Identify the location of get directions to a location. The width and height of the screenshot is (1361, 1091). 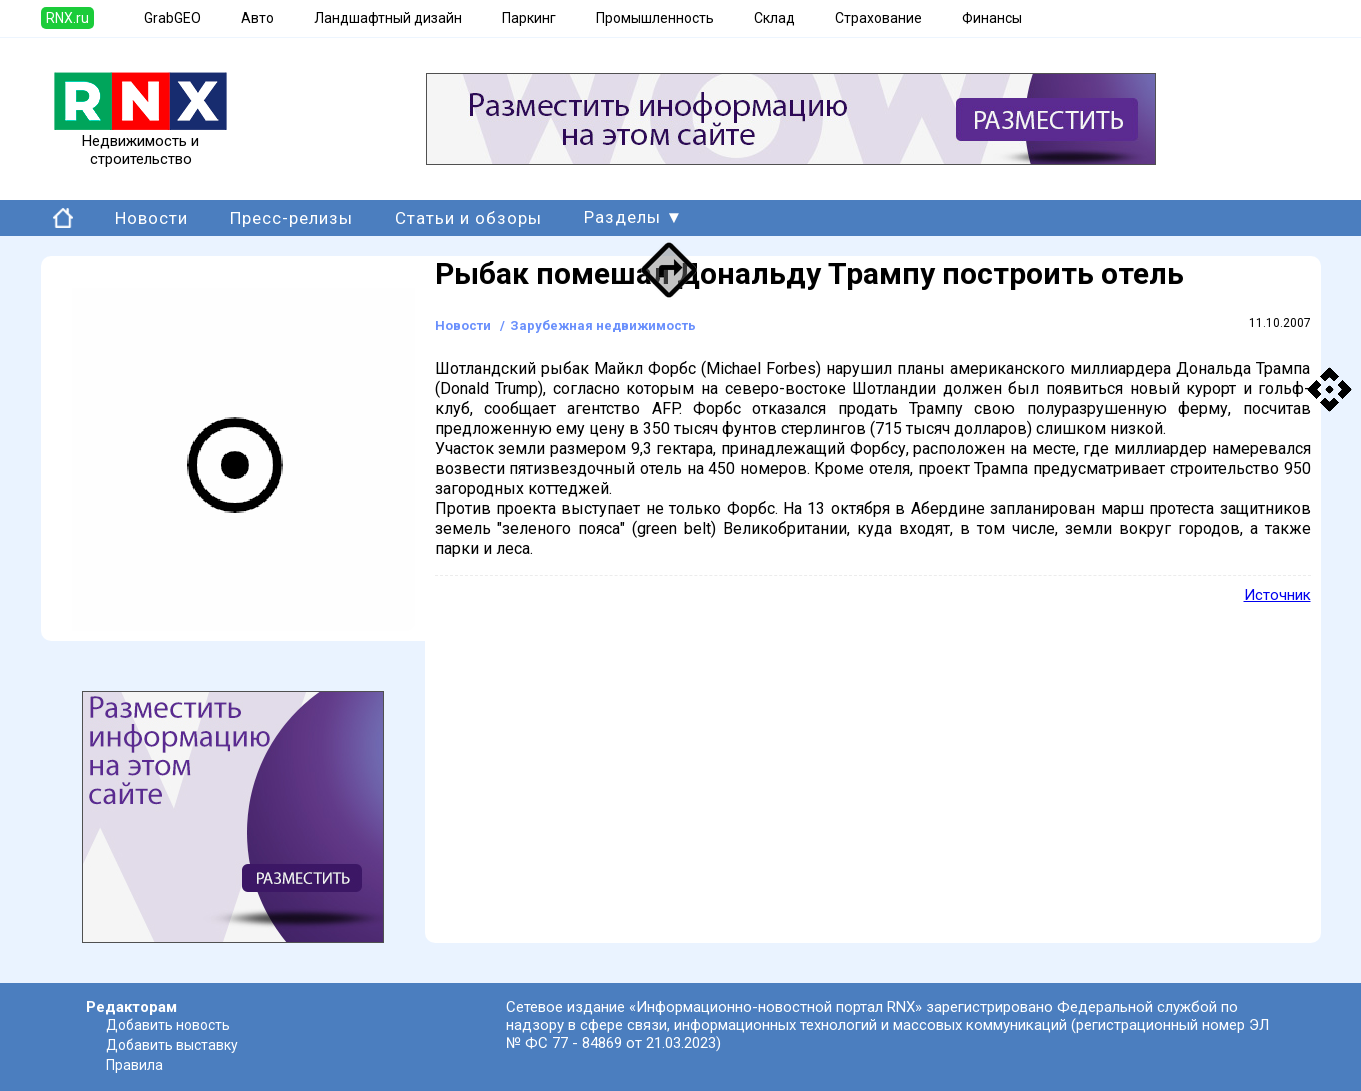
(669, 270).